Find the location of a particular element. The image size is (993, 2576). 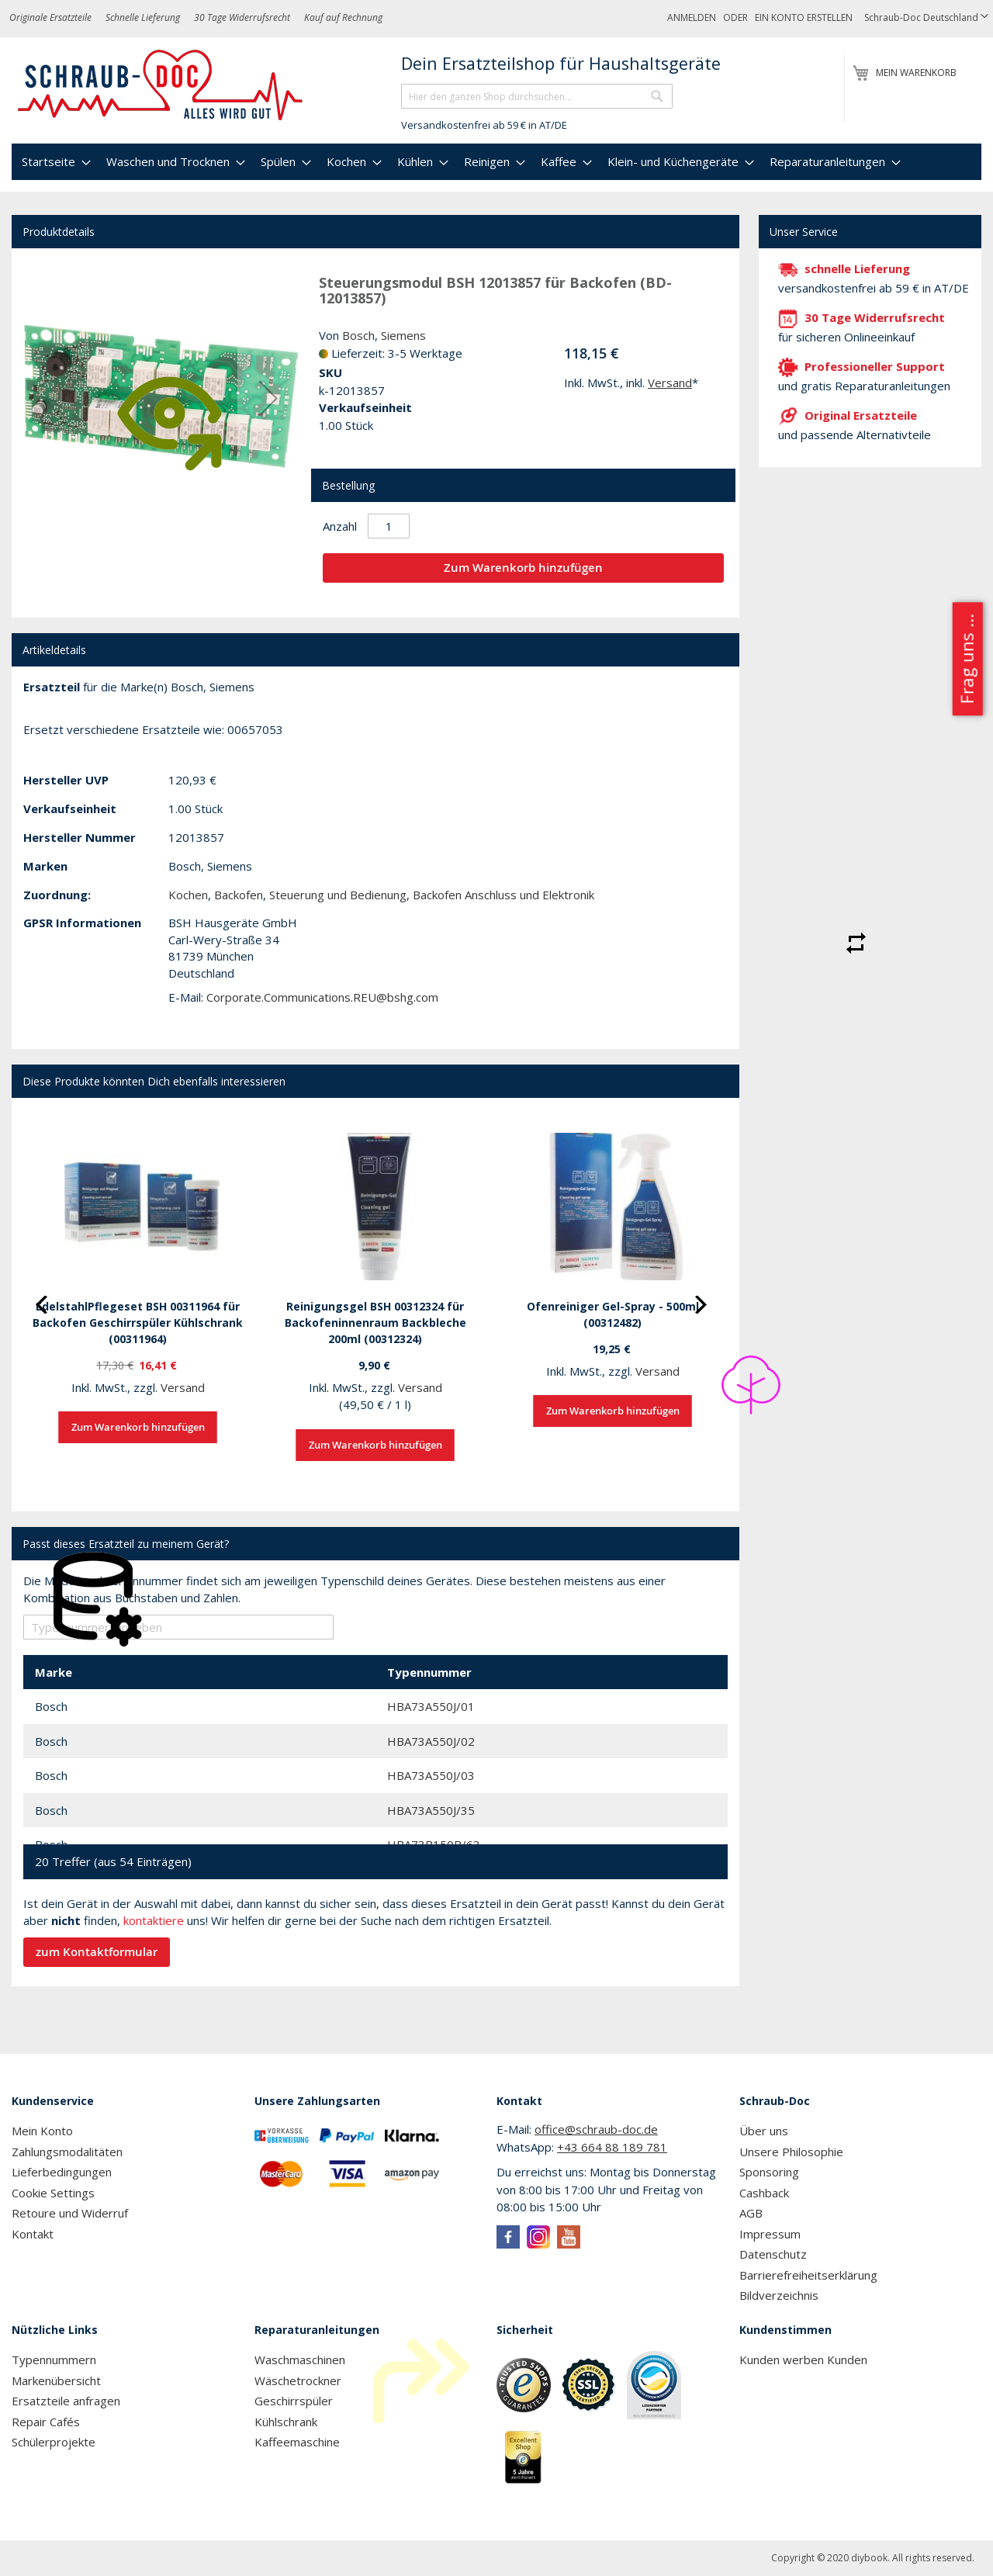

forward message to multiple recipients is located at coordinates (424, 2384).